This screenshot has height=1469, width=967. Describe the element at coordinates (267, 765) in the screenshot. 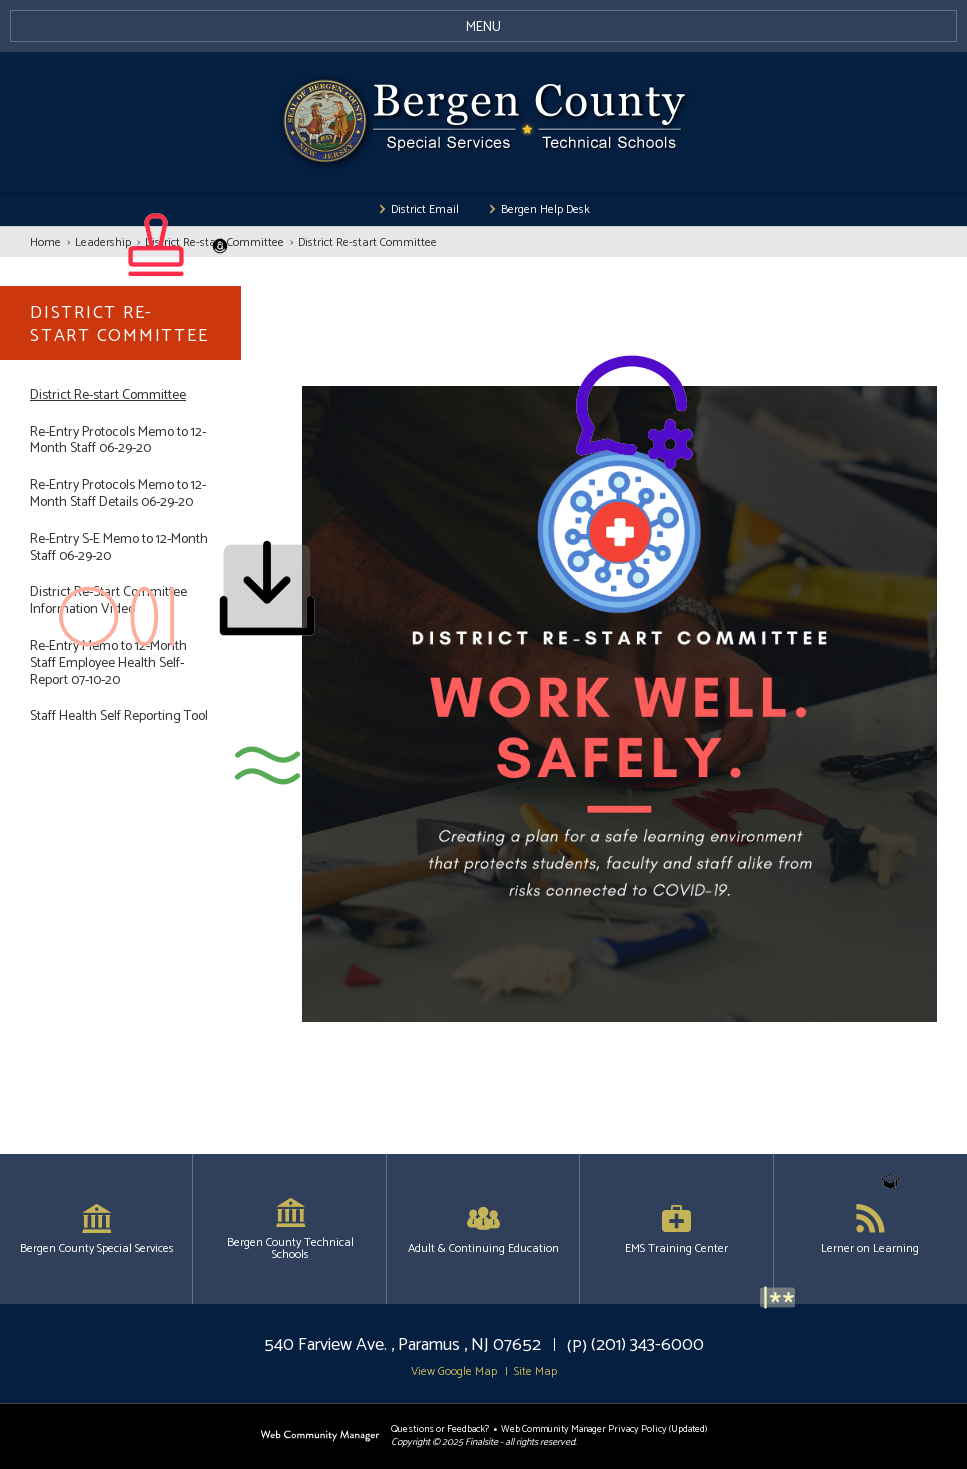

I see `indicates approximate or estimated value` at that location.